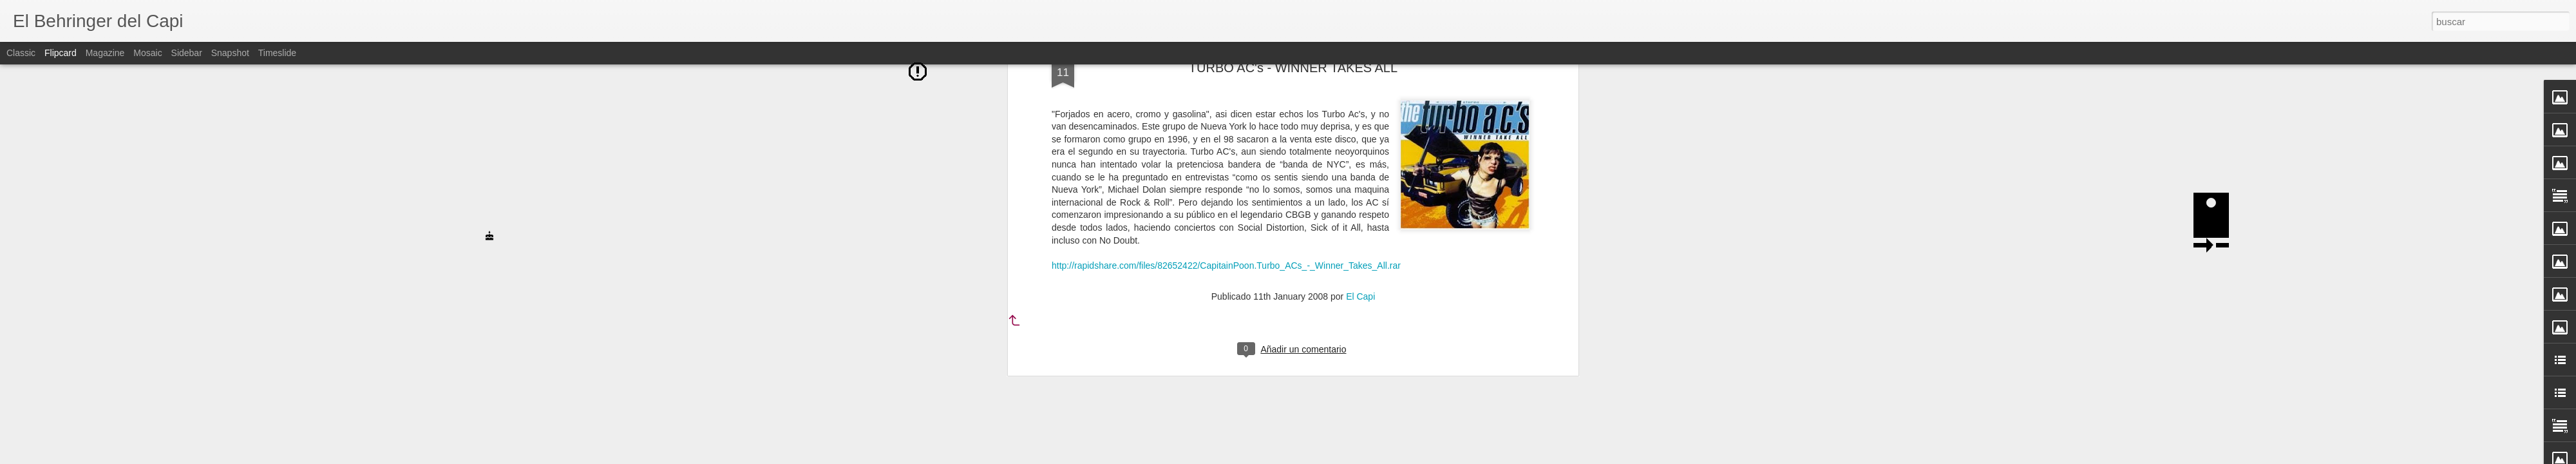 The height and width of the screenshot is (464, 2576). I want to click on report an issue or violation, so click(918, 72).